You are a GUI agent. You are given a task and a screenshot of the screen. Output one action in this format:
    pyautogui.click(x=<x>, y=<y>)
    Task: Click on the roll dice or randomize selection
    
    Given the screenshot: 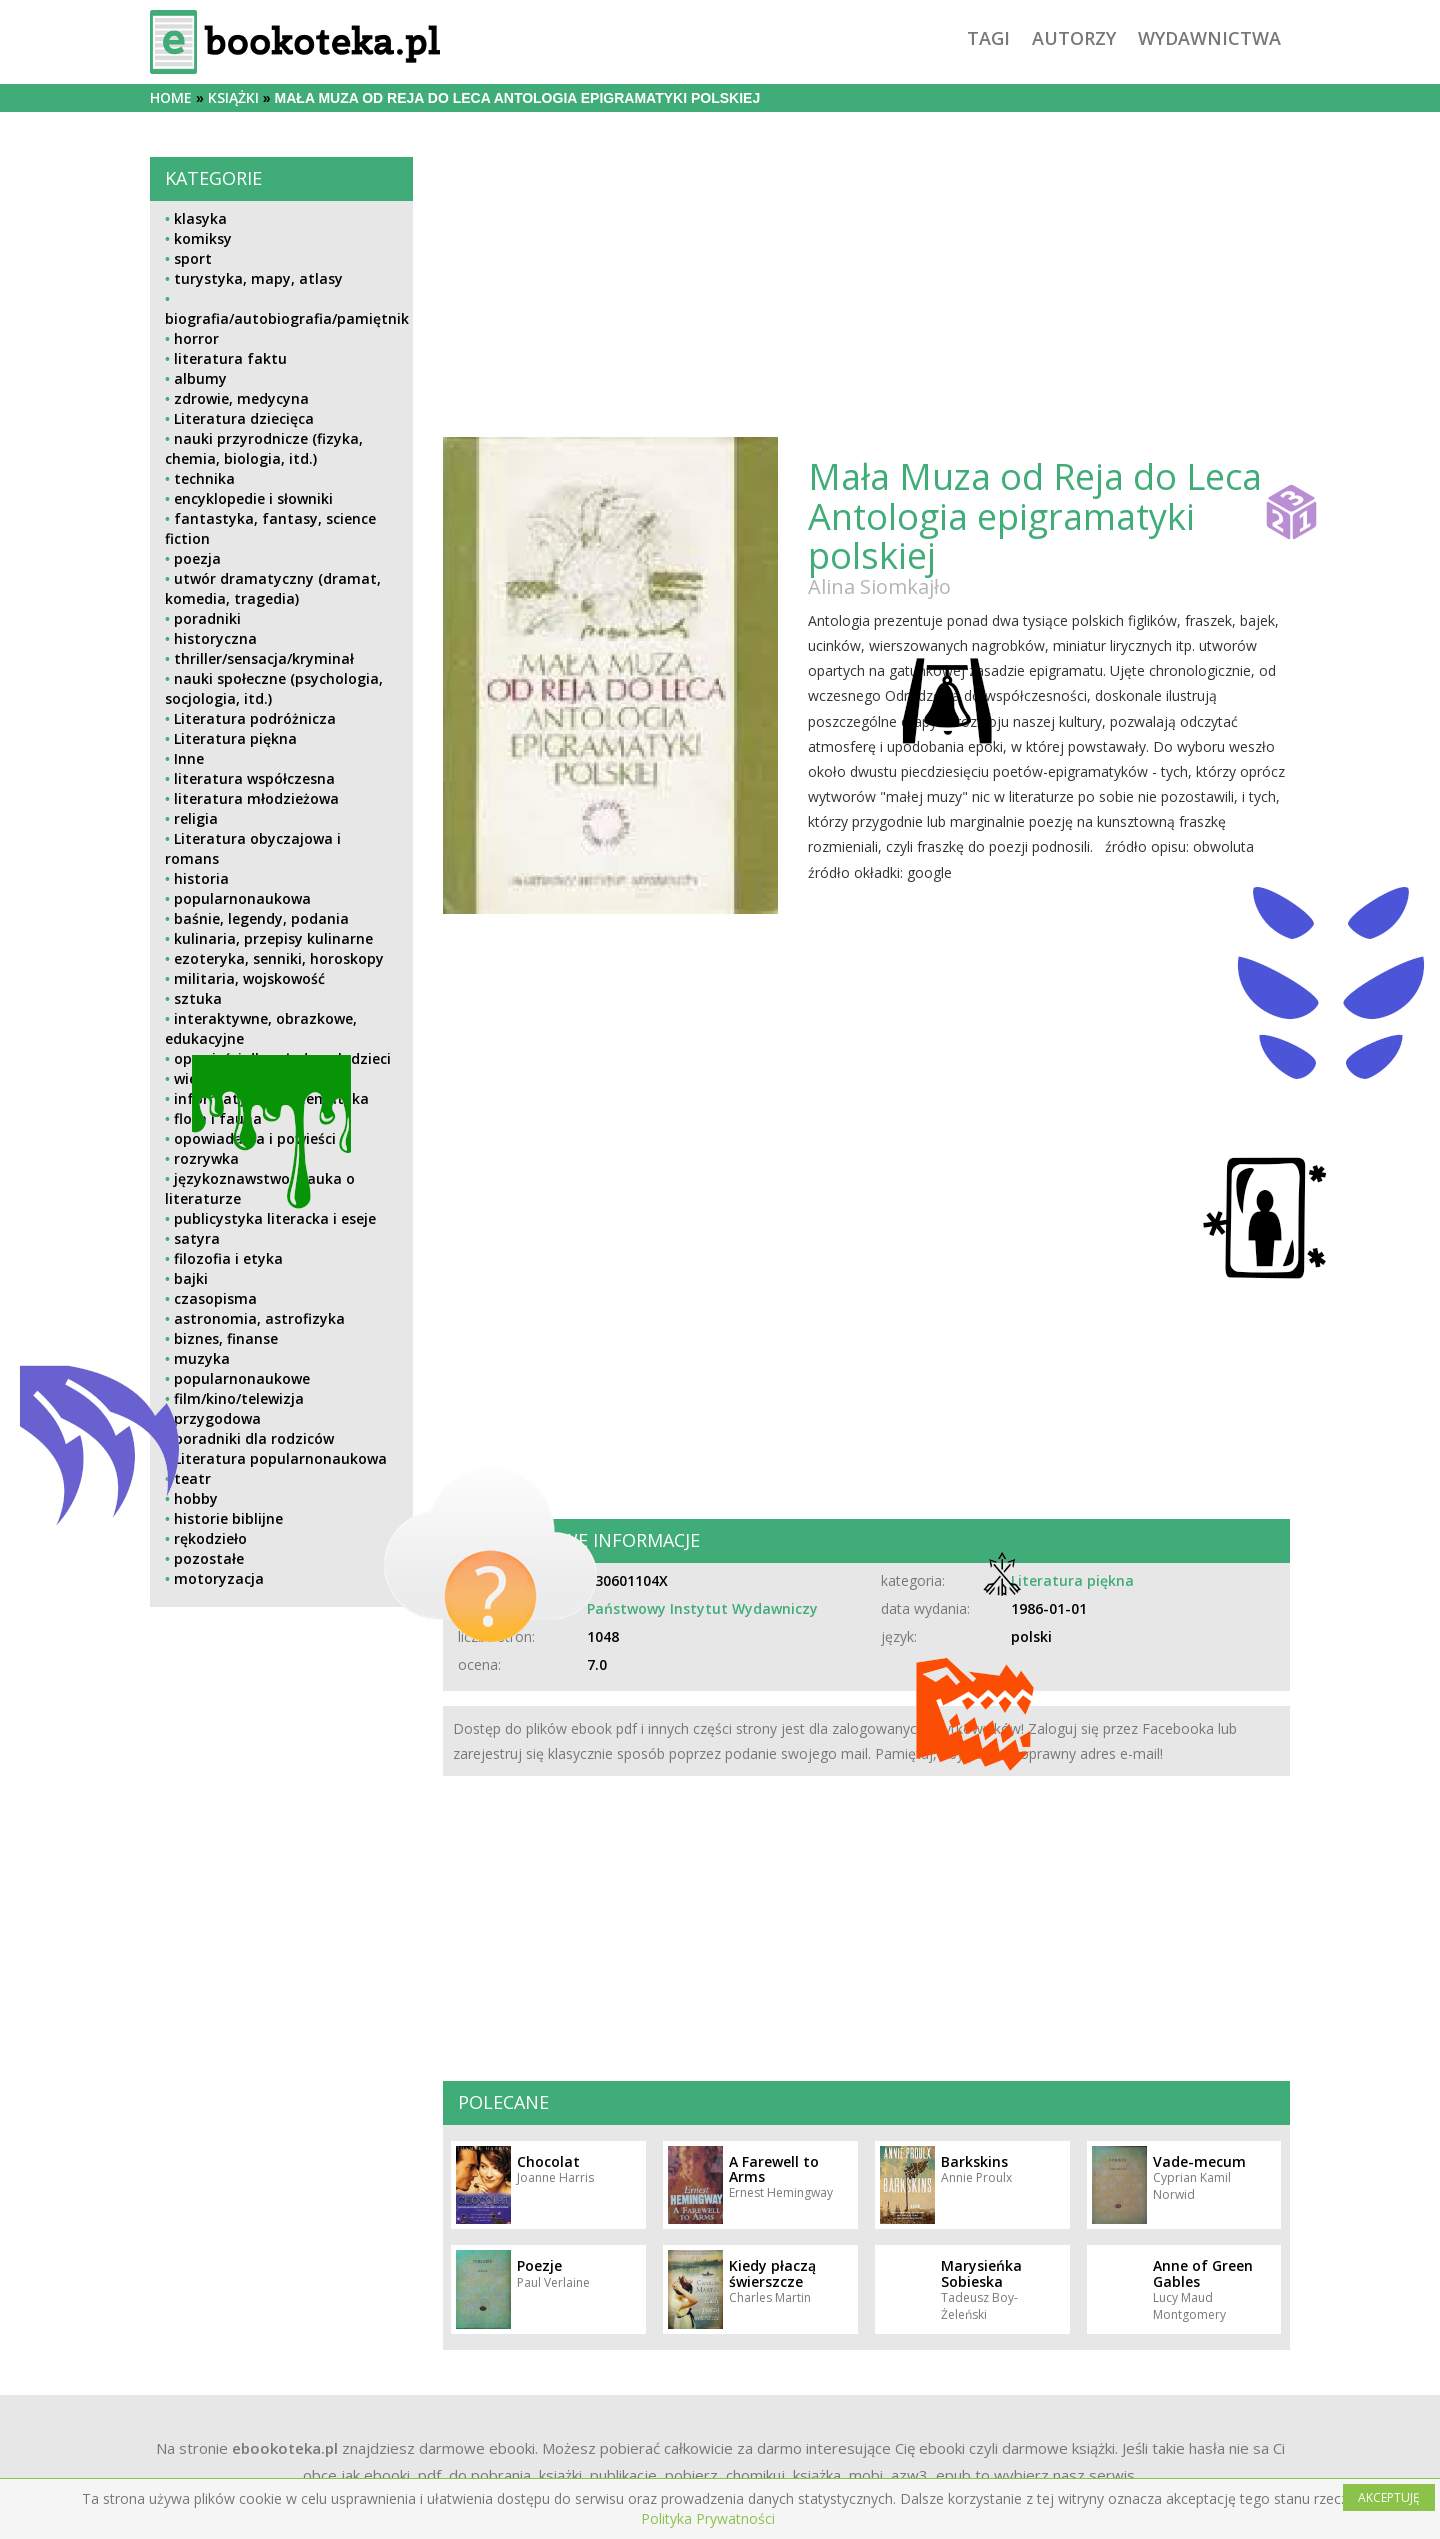 What is the action you would take?
    pyautogui.click(x=1291, y=512)
    